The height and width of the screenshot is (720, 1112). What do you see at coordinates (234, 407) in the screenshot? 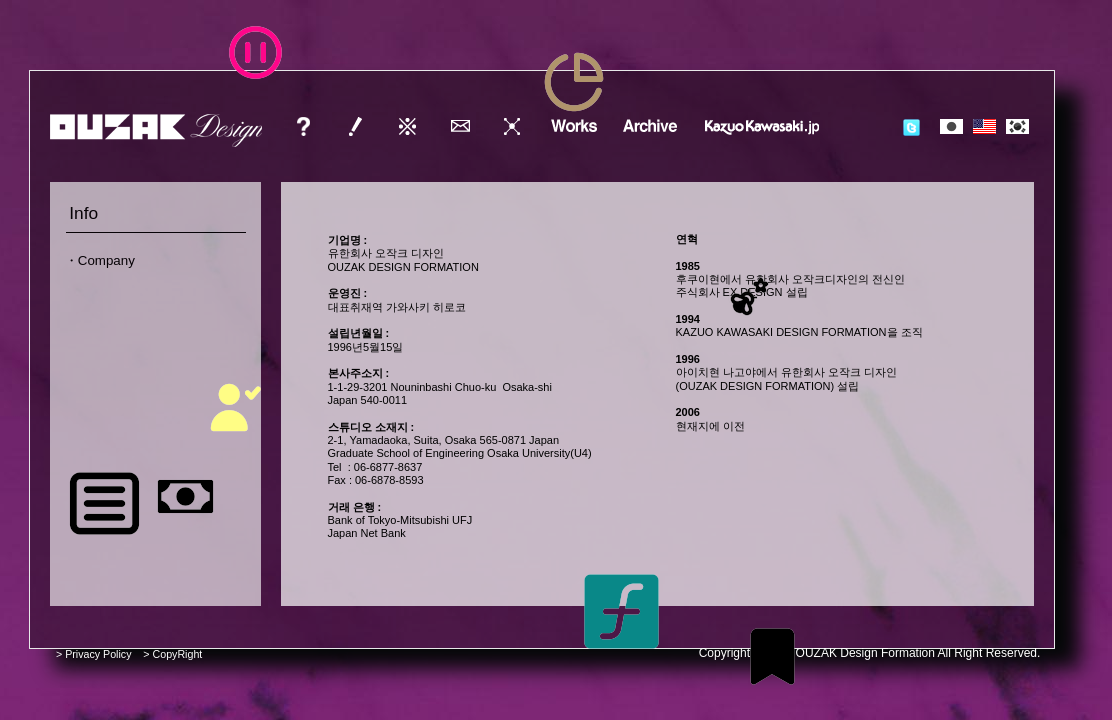
I see `user profile verified or confirmed` at bounding box center [234, 407].